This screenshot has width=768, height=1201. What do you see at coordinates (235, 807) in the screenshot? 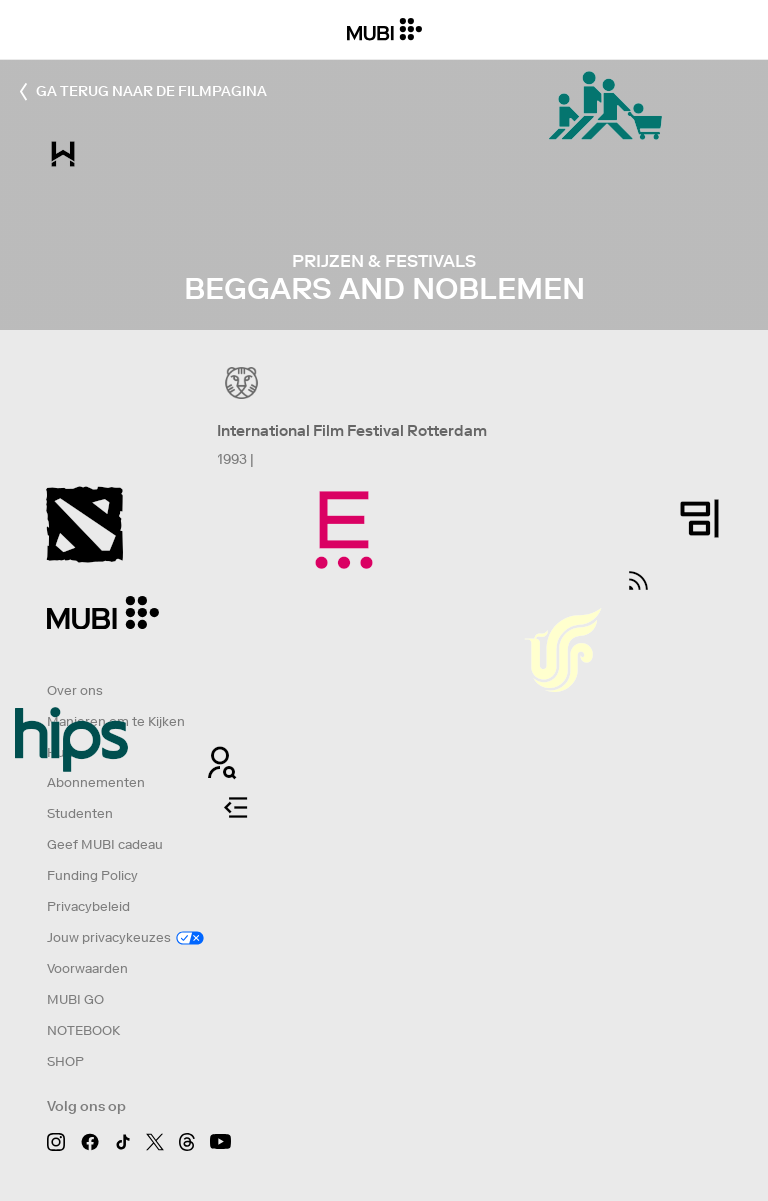
I see `collapse the sidebar menu` at bounding box center [235, 807].